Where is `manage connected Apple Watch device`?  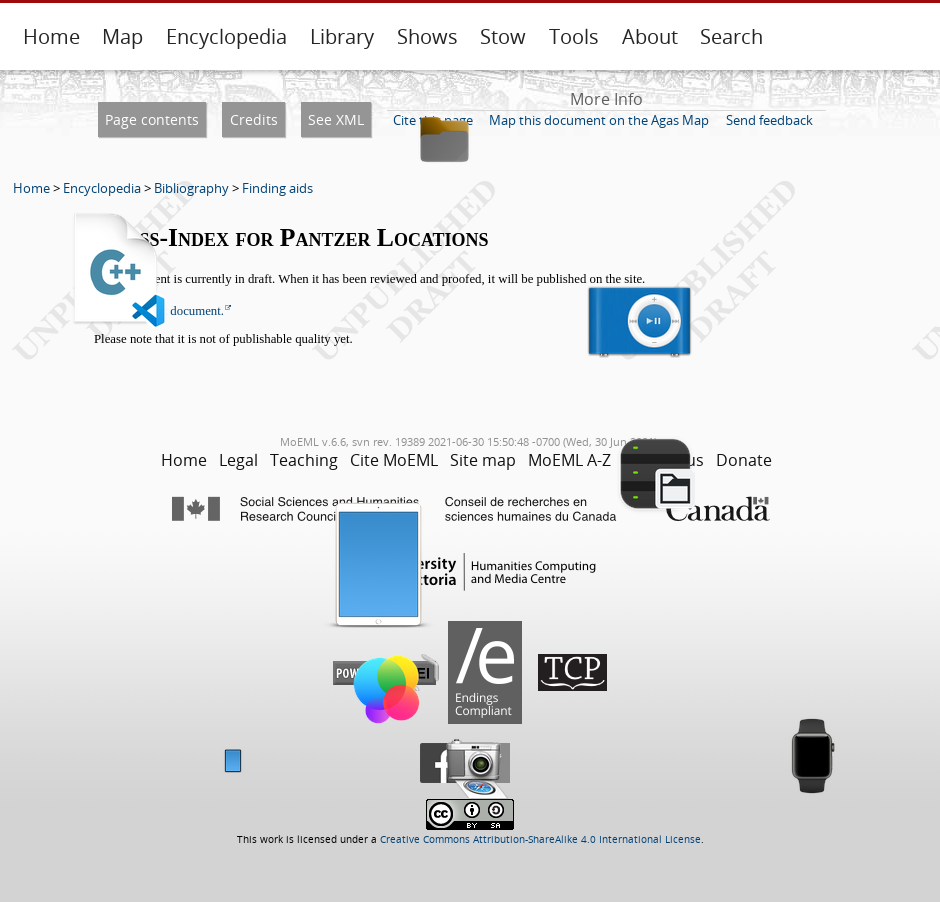
manage connected Apple Watch device is located at coordinates (812, 756).